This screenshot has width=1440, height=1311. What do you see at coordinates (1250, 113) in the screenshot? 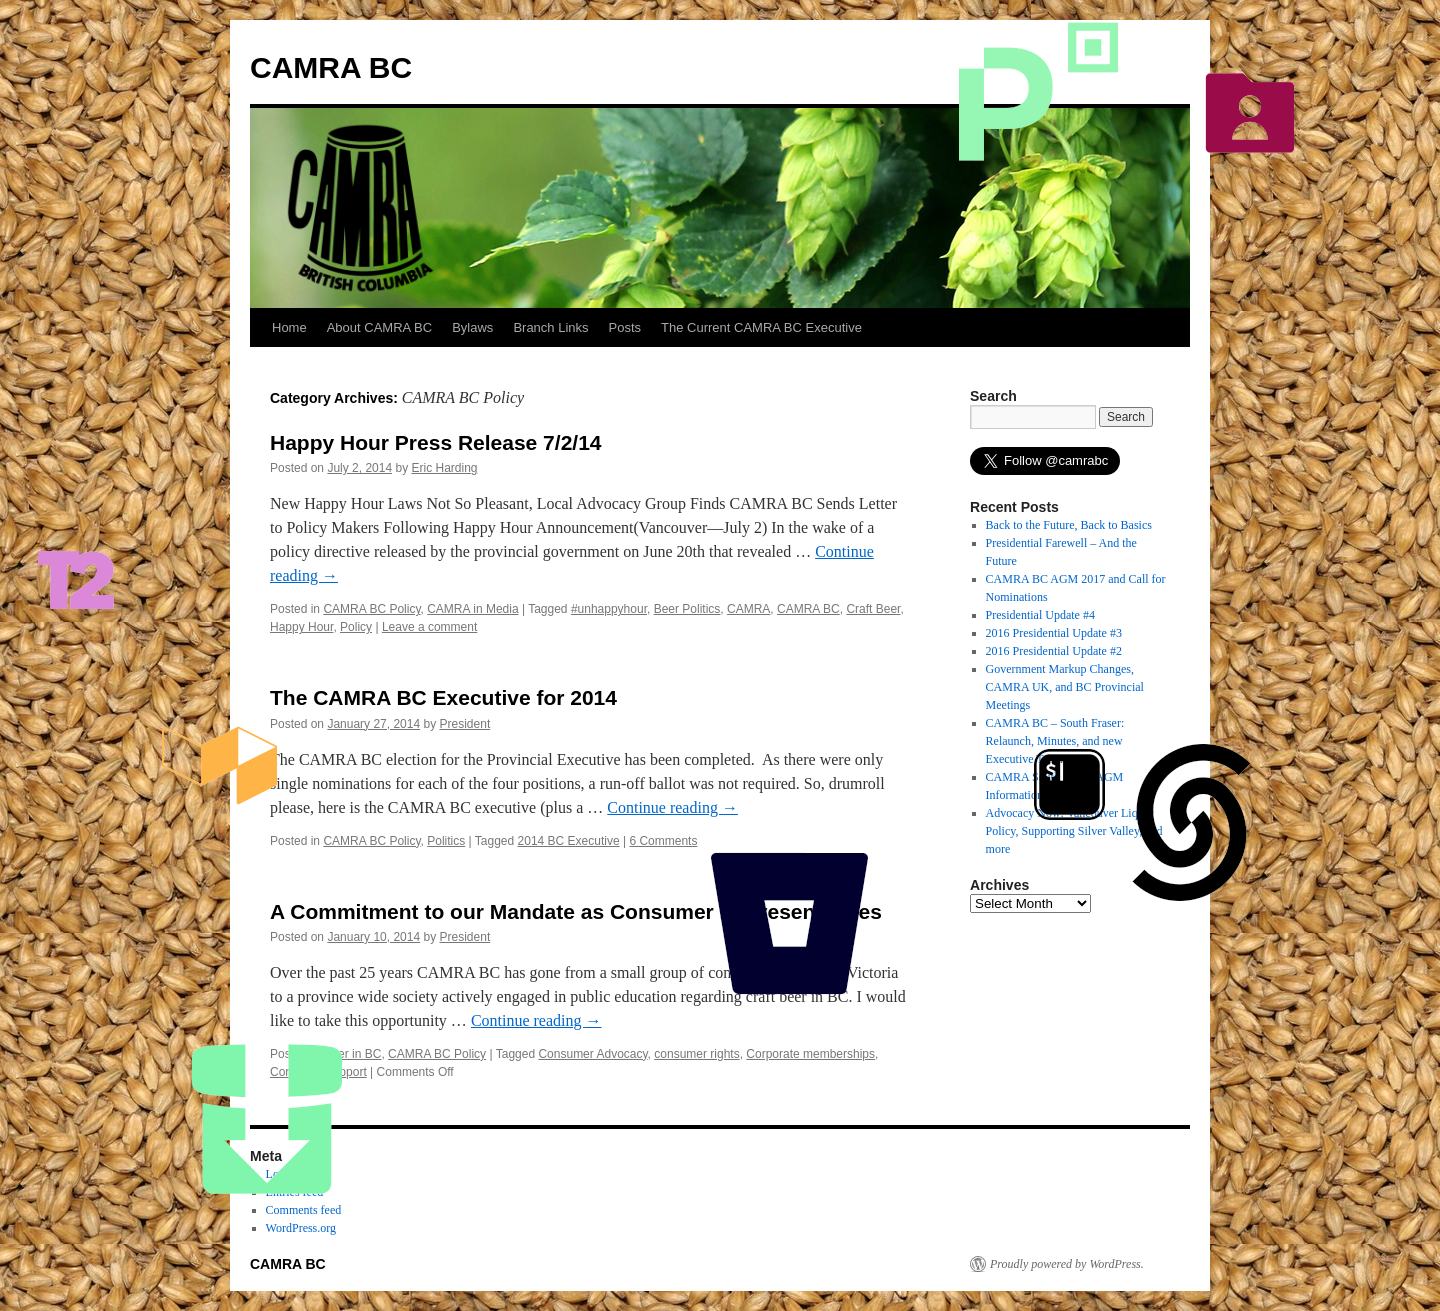
I see `access your personal files folder` at bounding box center [1250, 113].